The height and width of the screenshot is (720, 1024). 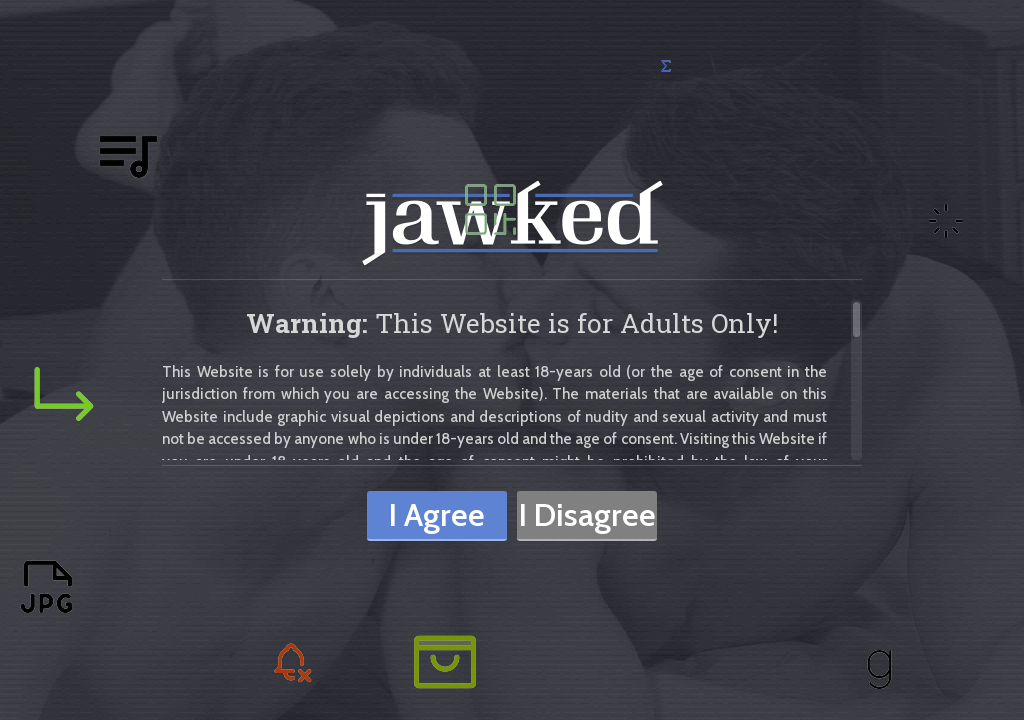 I want to click on view music queue or playlist, so click(x=127, y=154).